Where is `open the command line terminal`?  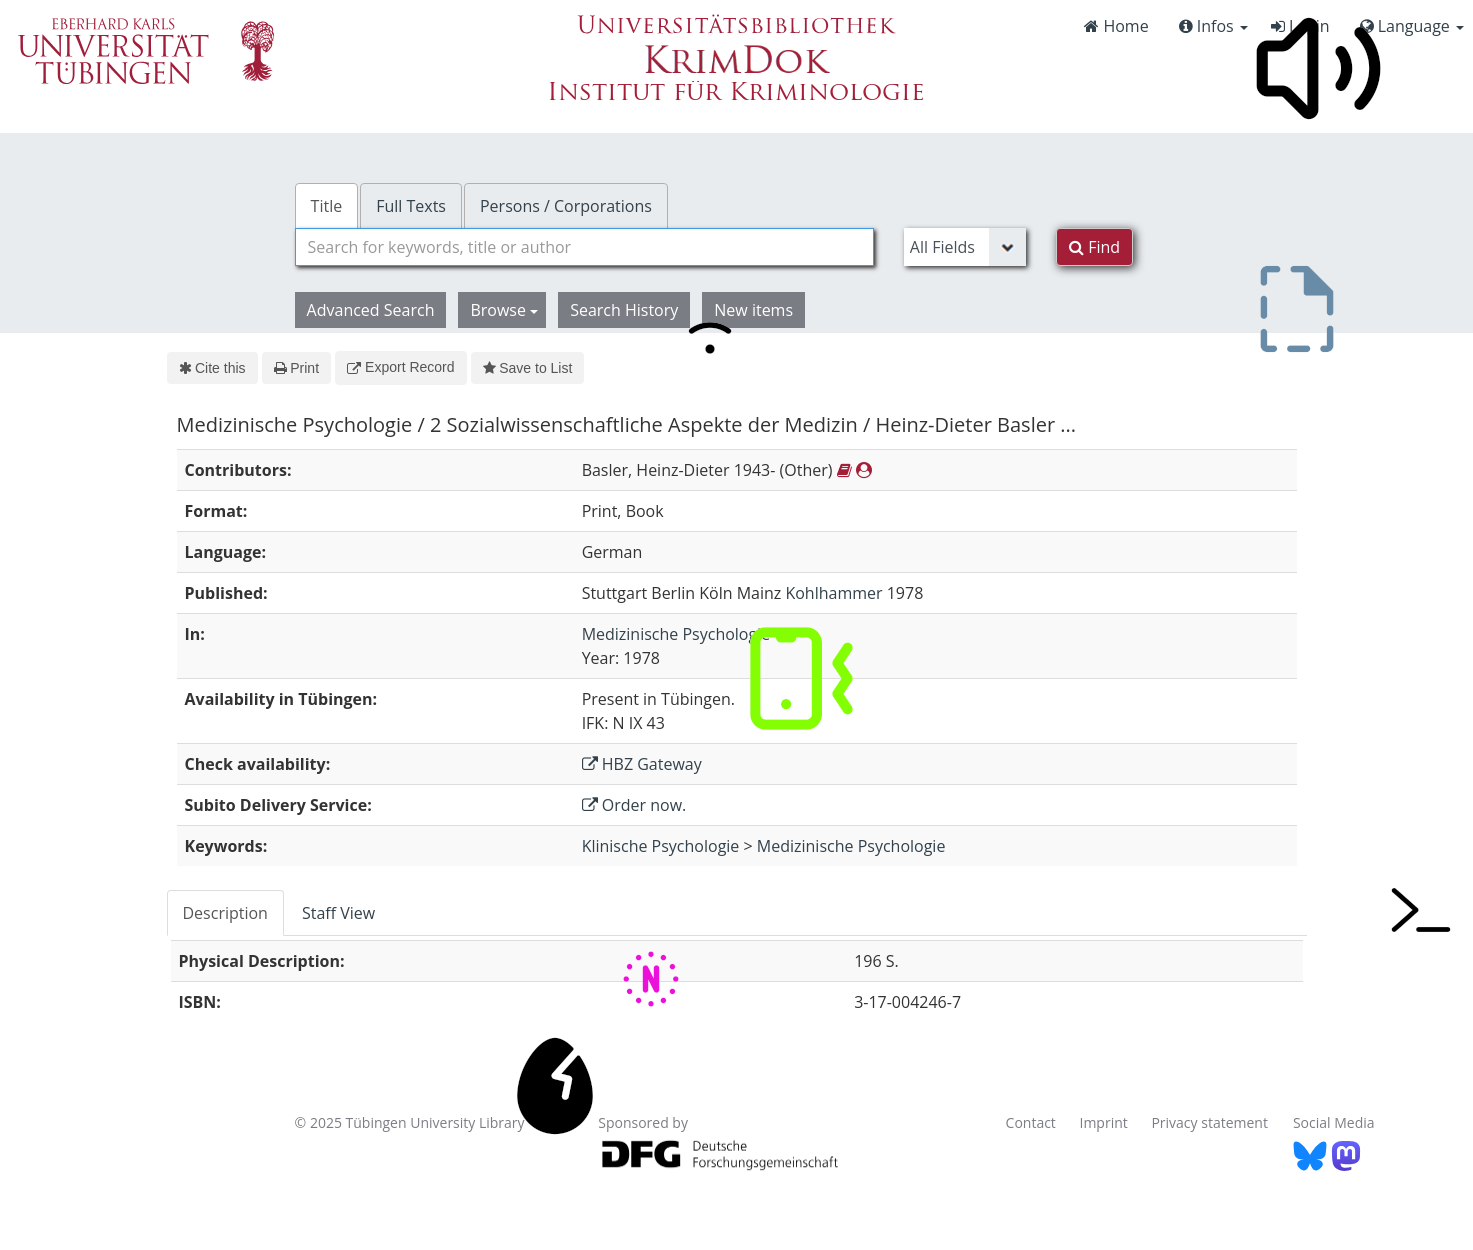
open the command line terminal is located at coordinates (1421, 910).